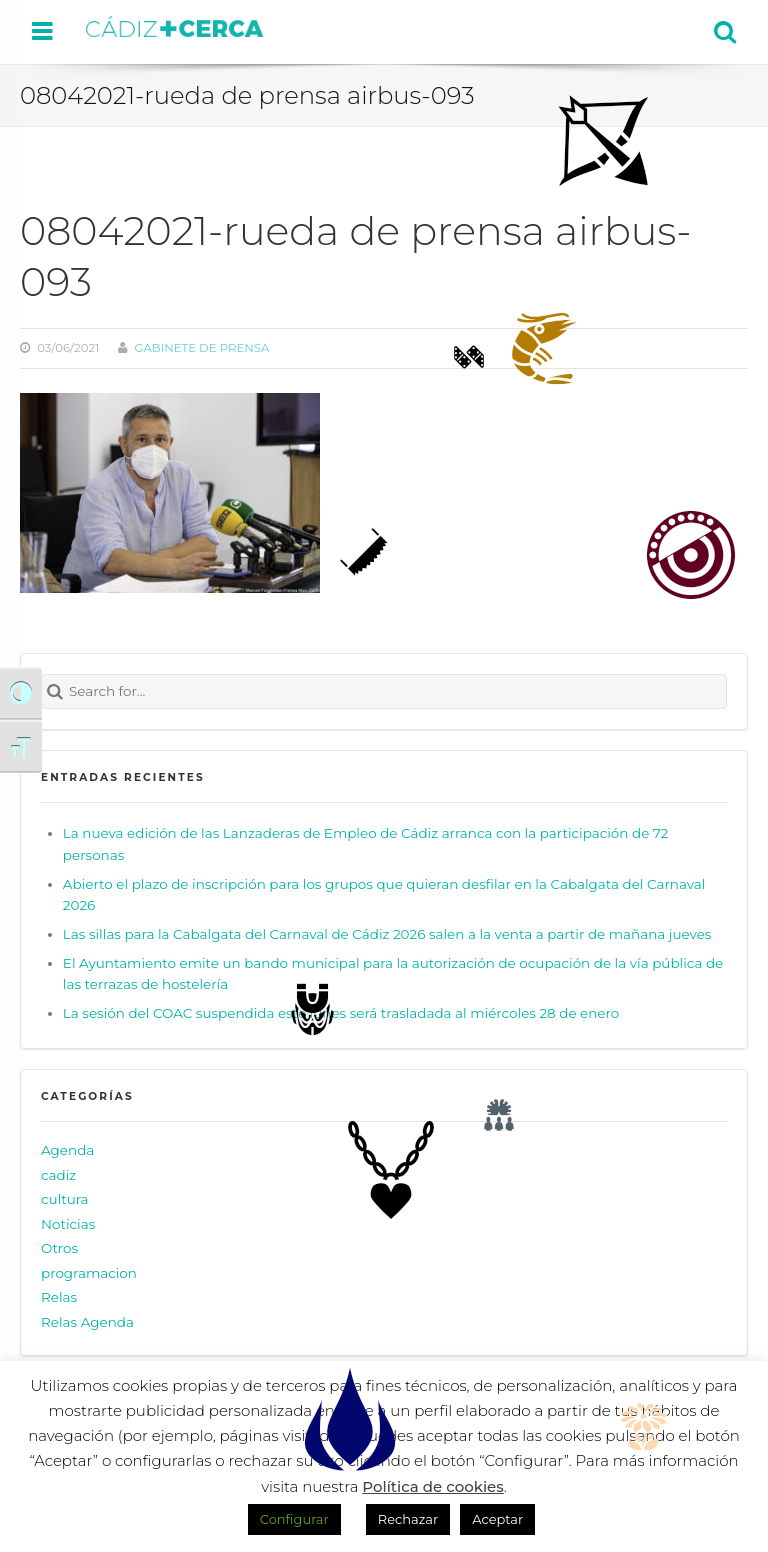  What do you see at coordinates (312, 1009) in the screenshot?
I see `select the magnet man character` at bounding box center [312, 1009].